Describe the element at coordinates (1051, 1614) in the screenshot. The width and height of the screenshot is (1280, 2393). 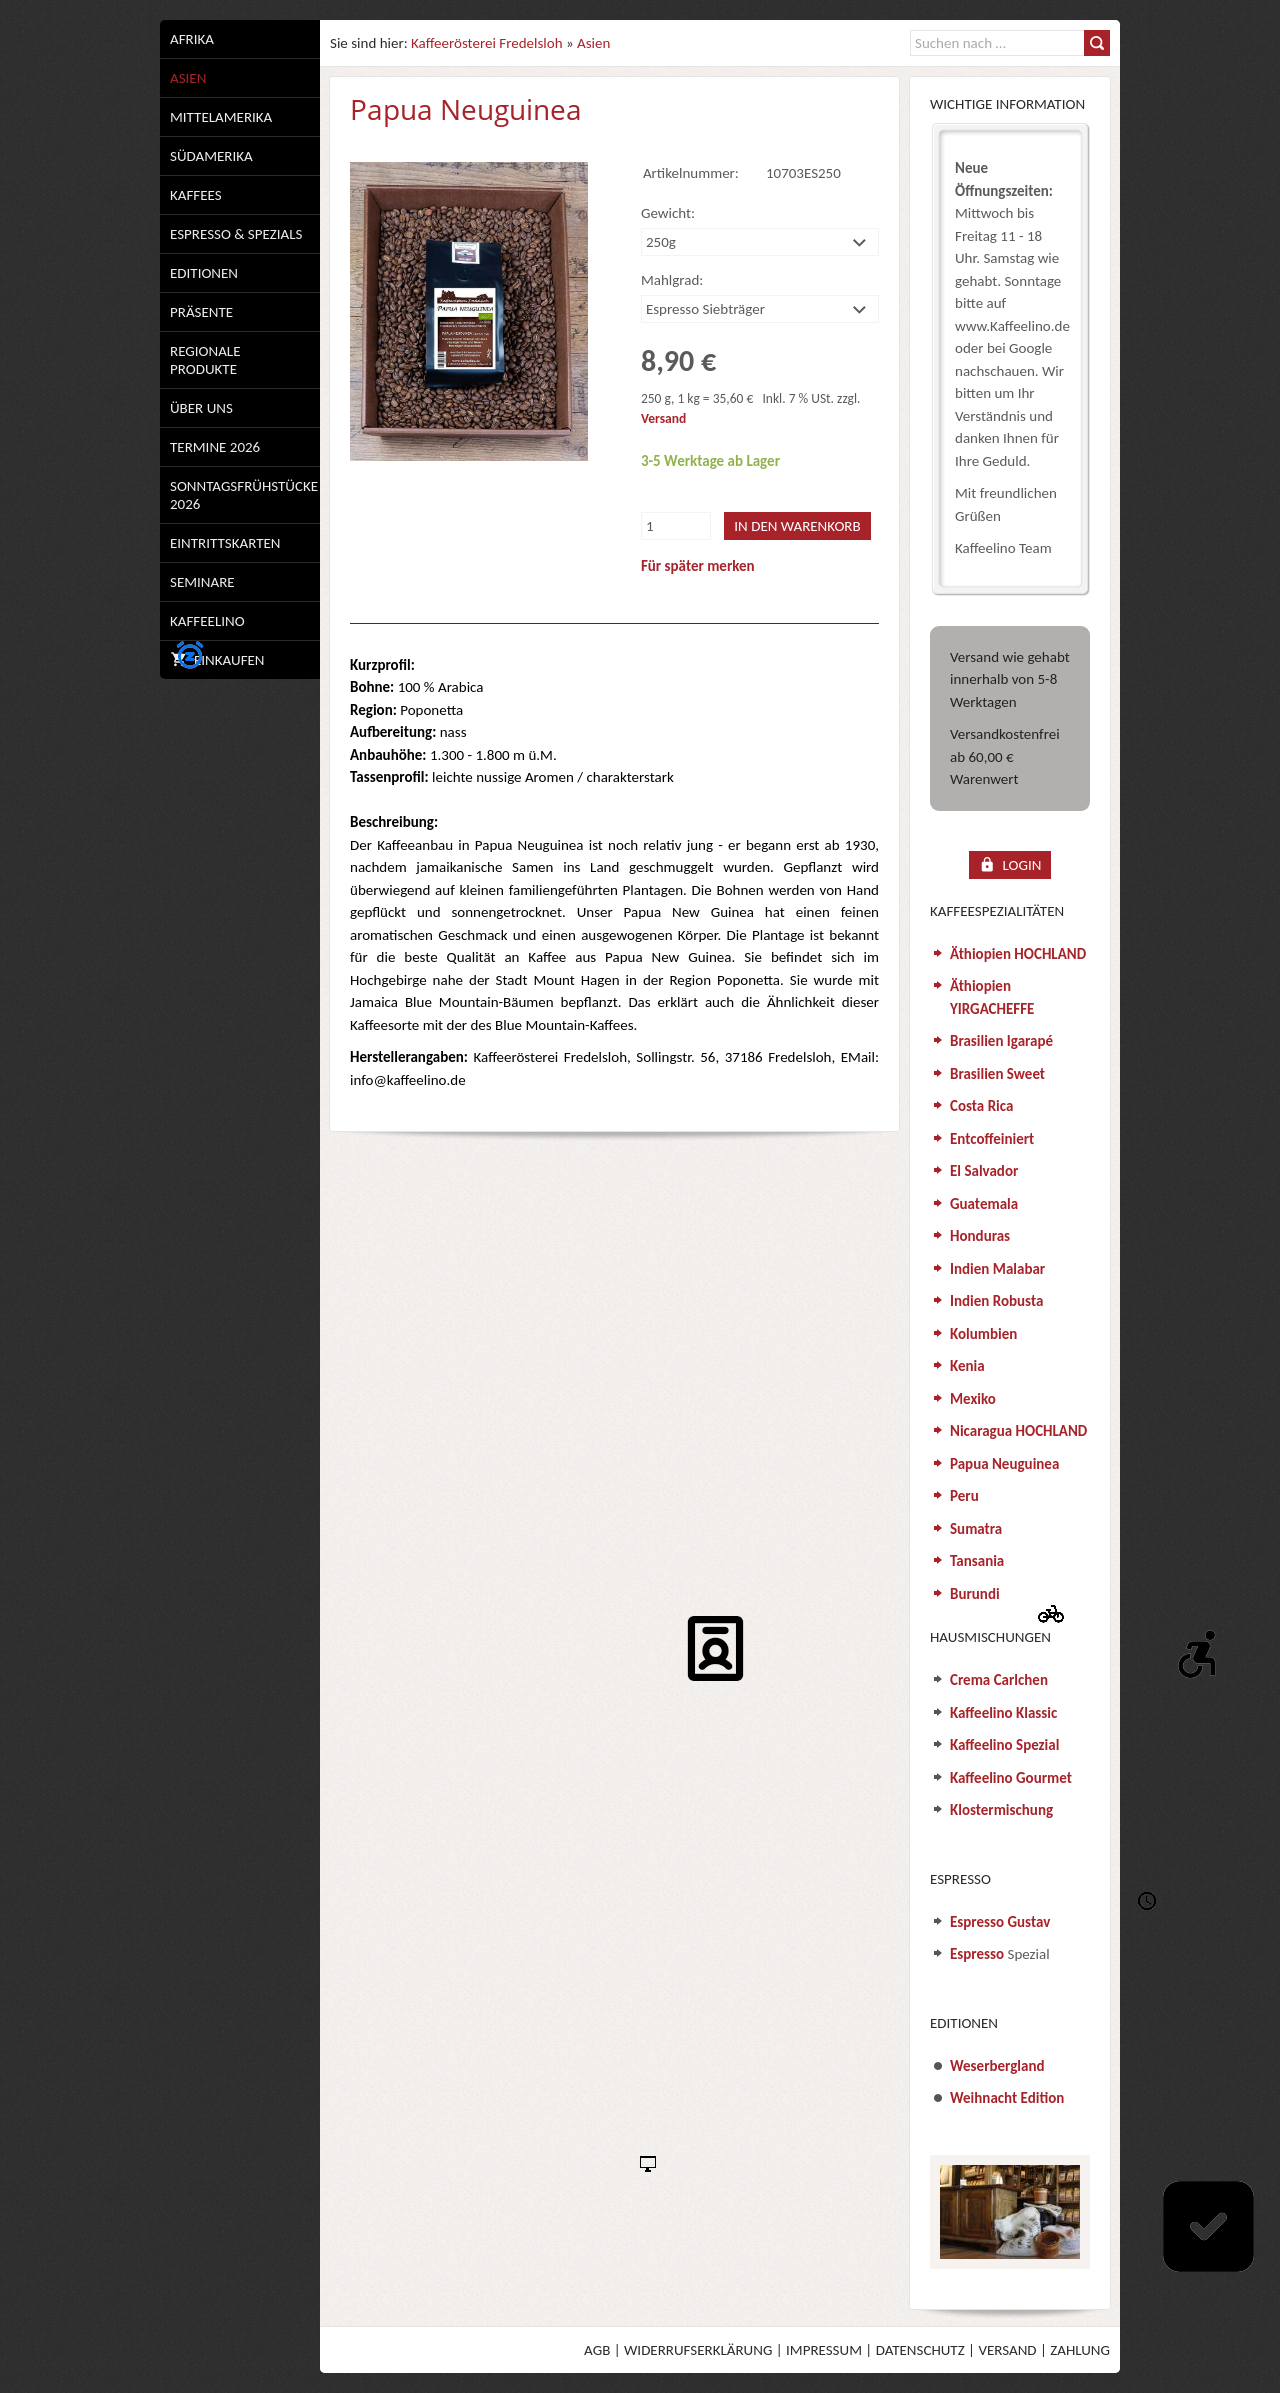
I see `access bike routes or cycling directions` at that location.